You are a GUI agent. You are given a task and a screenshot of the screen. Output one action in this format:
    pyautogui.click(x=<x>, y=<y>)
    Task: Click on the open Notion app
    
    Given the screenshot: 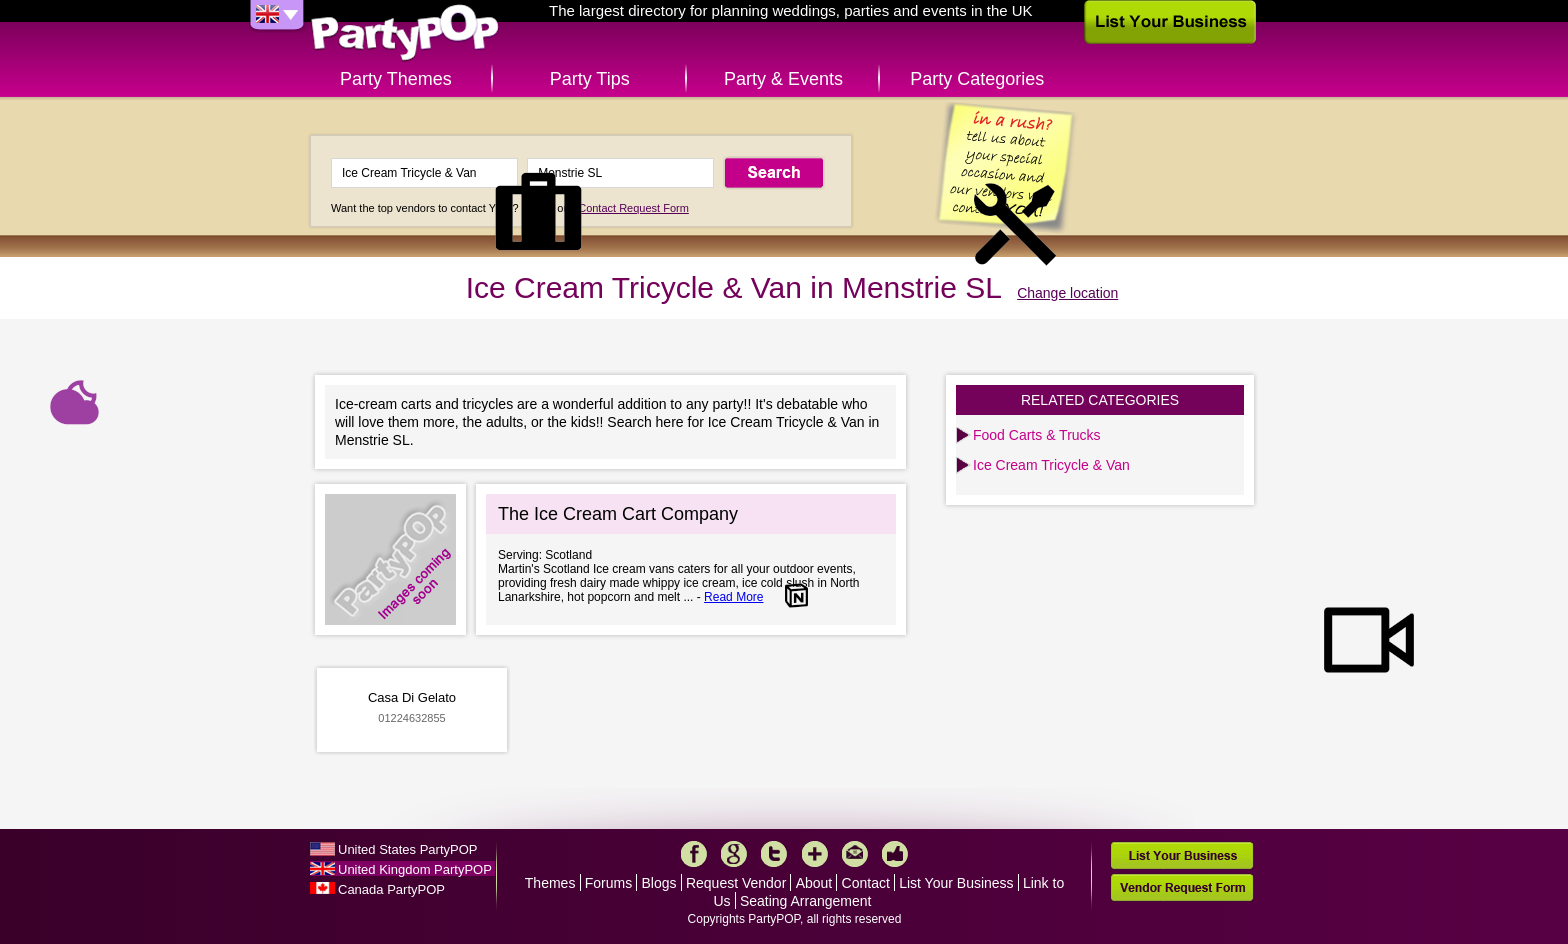 What is the action you would take?
    pyautogui.click(x=796, y=595)
    